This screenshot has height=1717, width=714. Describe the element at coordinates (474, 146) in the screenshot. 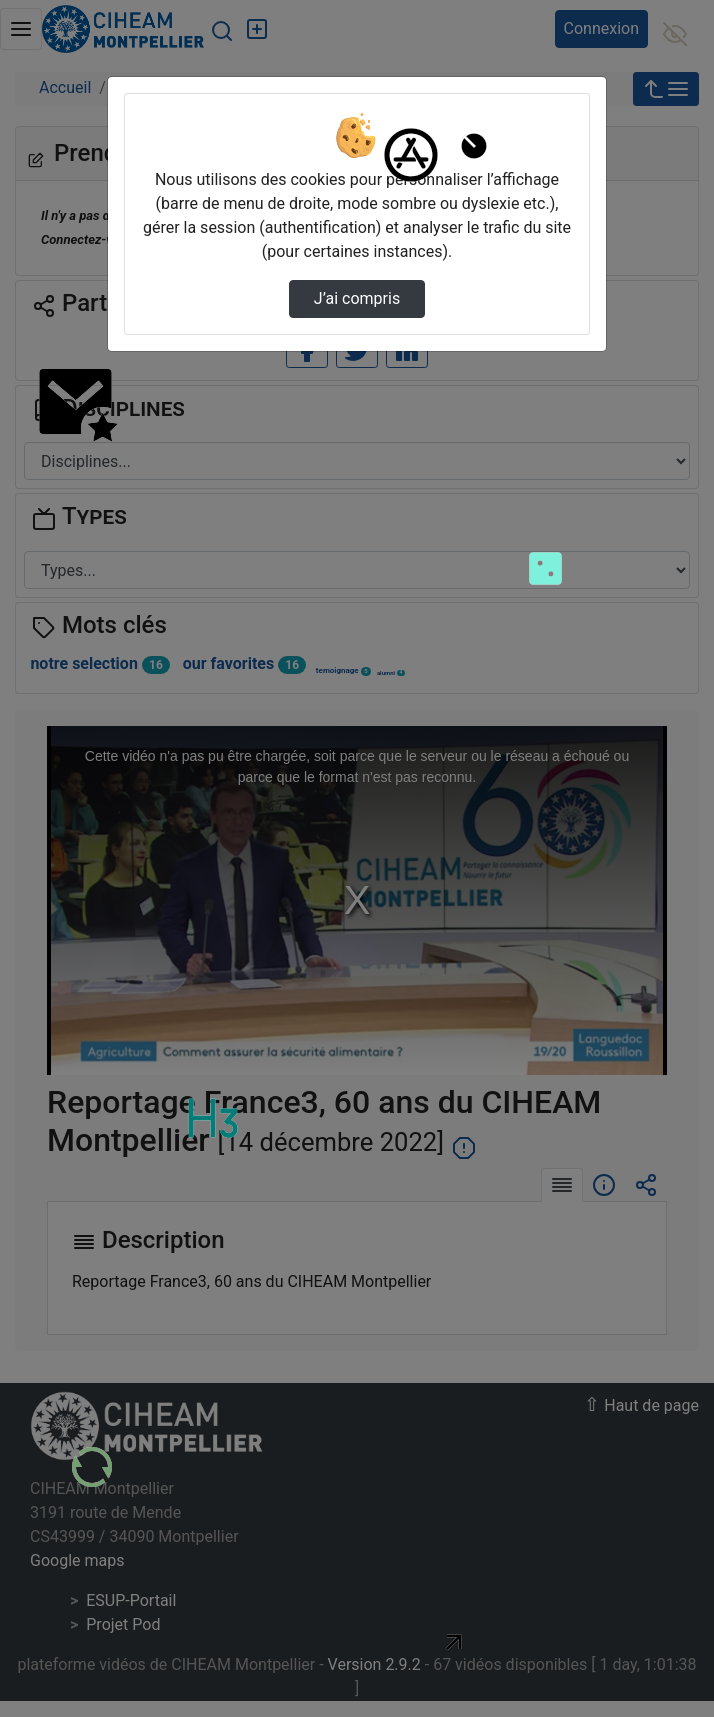

I see `scan a QR code or barcode` at that location.